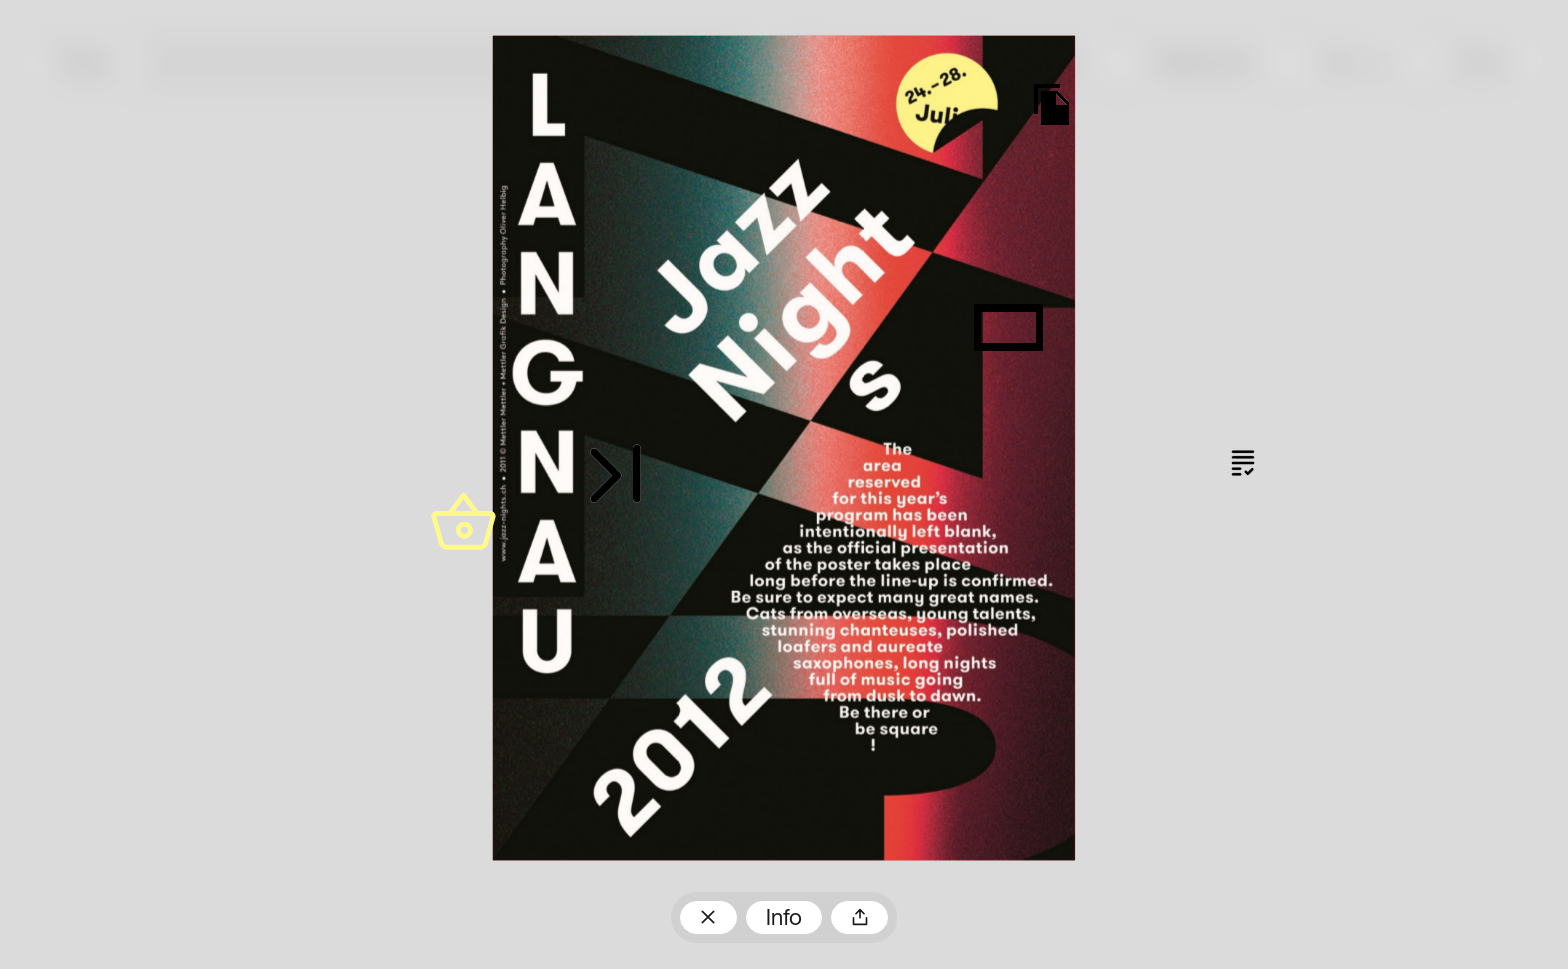 Image resolution: width=1568 pixels, height=969 pixels. I want to click on crop image to 16:9 aspect ratio, so click(1008, 327).